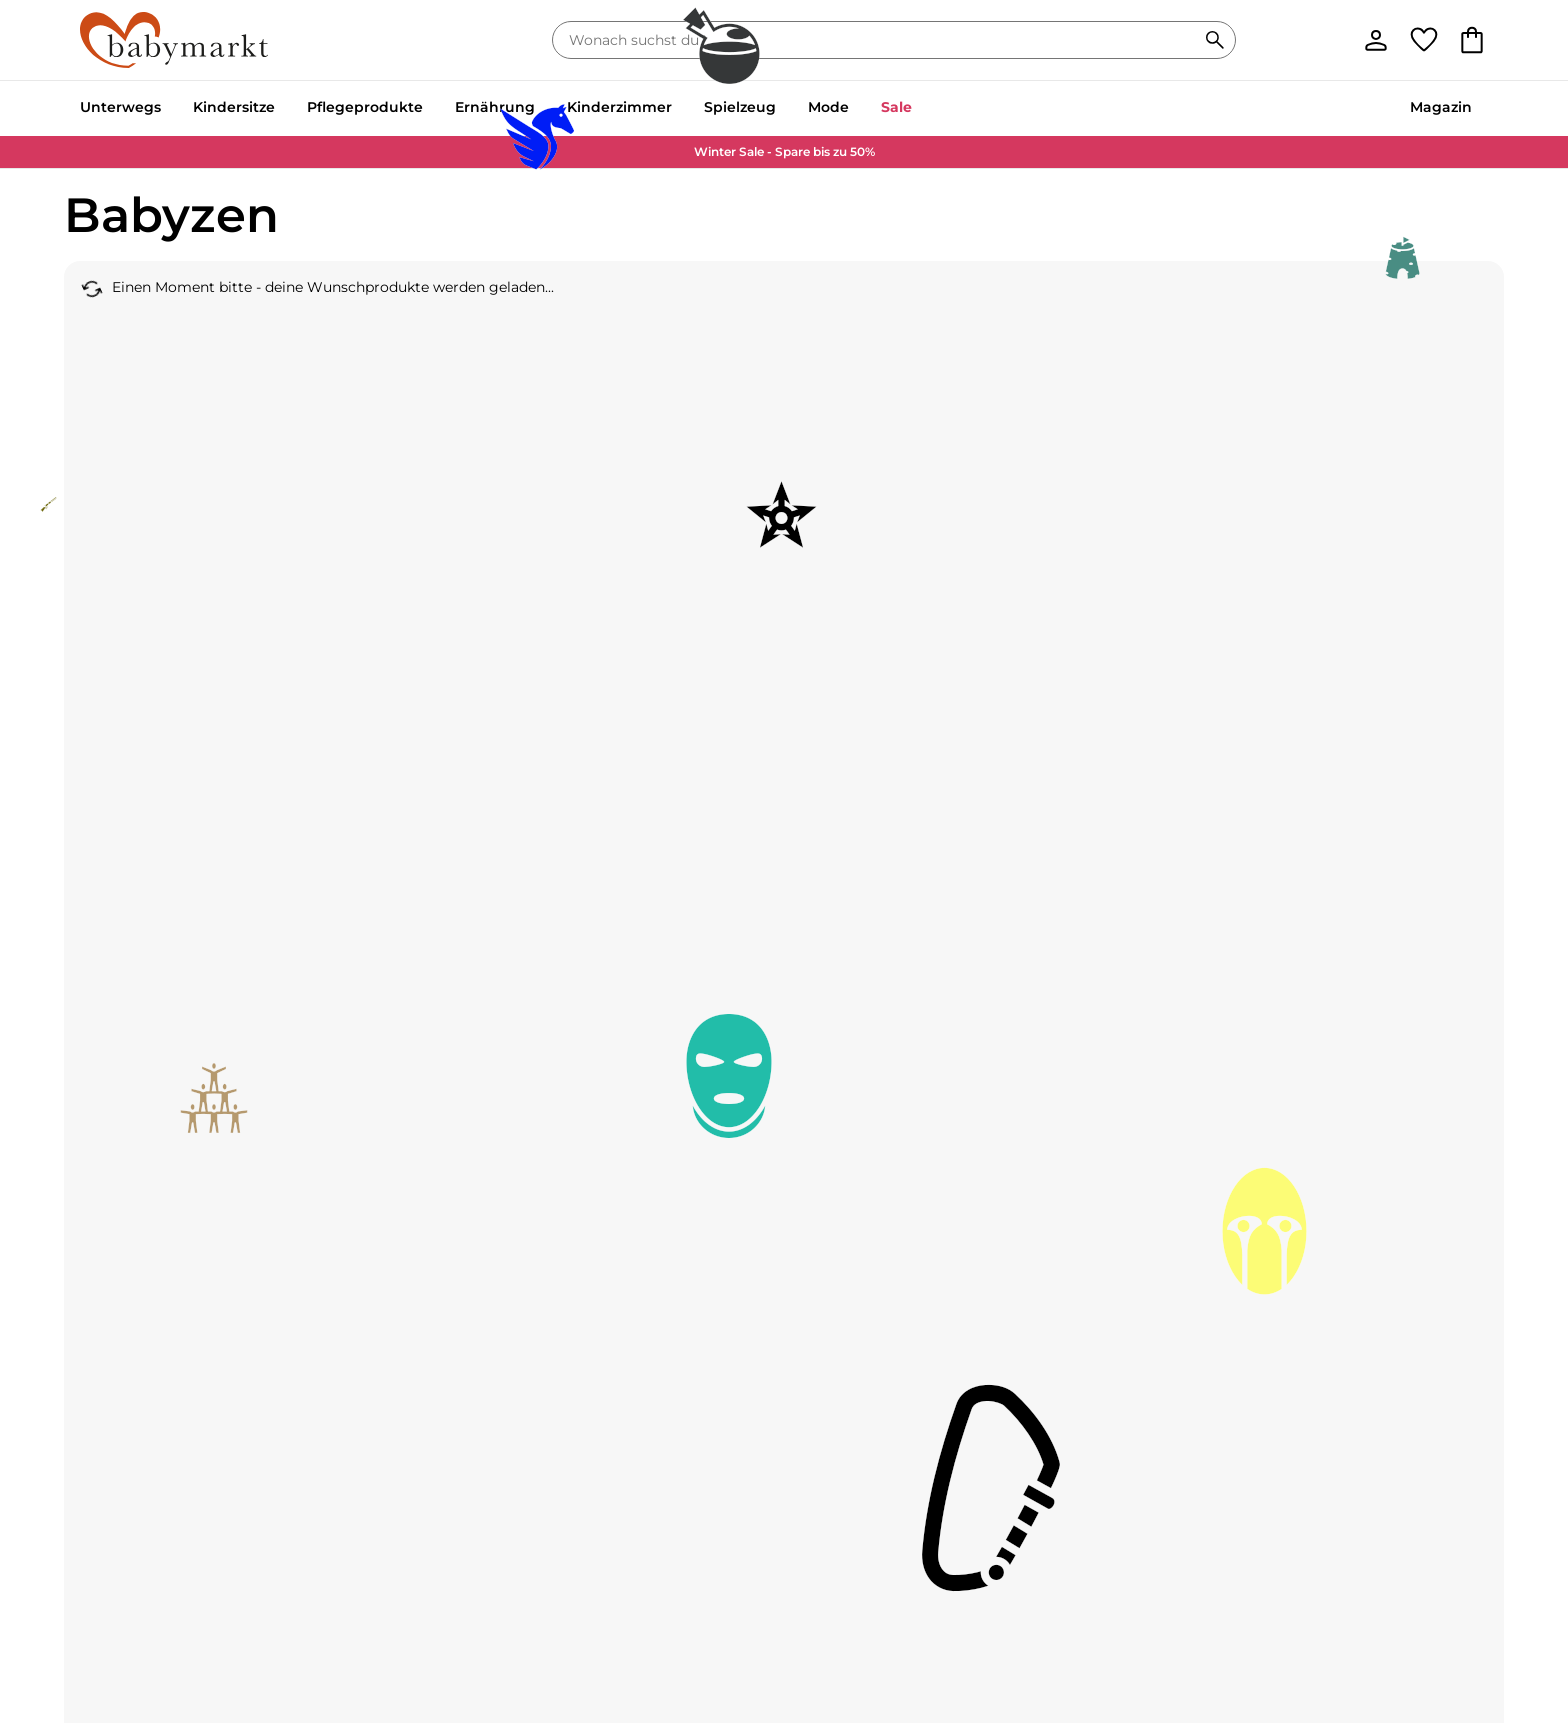  I want to click on view team hierarchy or organization structure, so click(214, 1098).